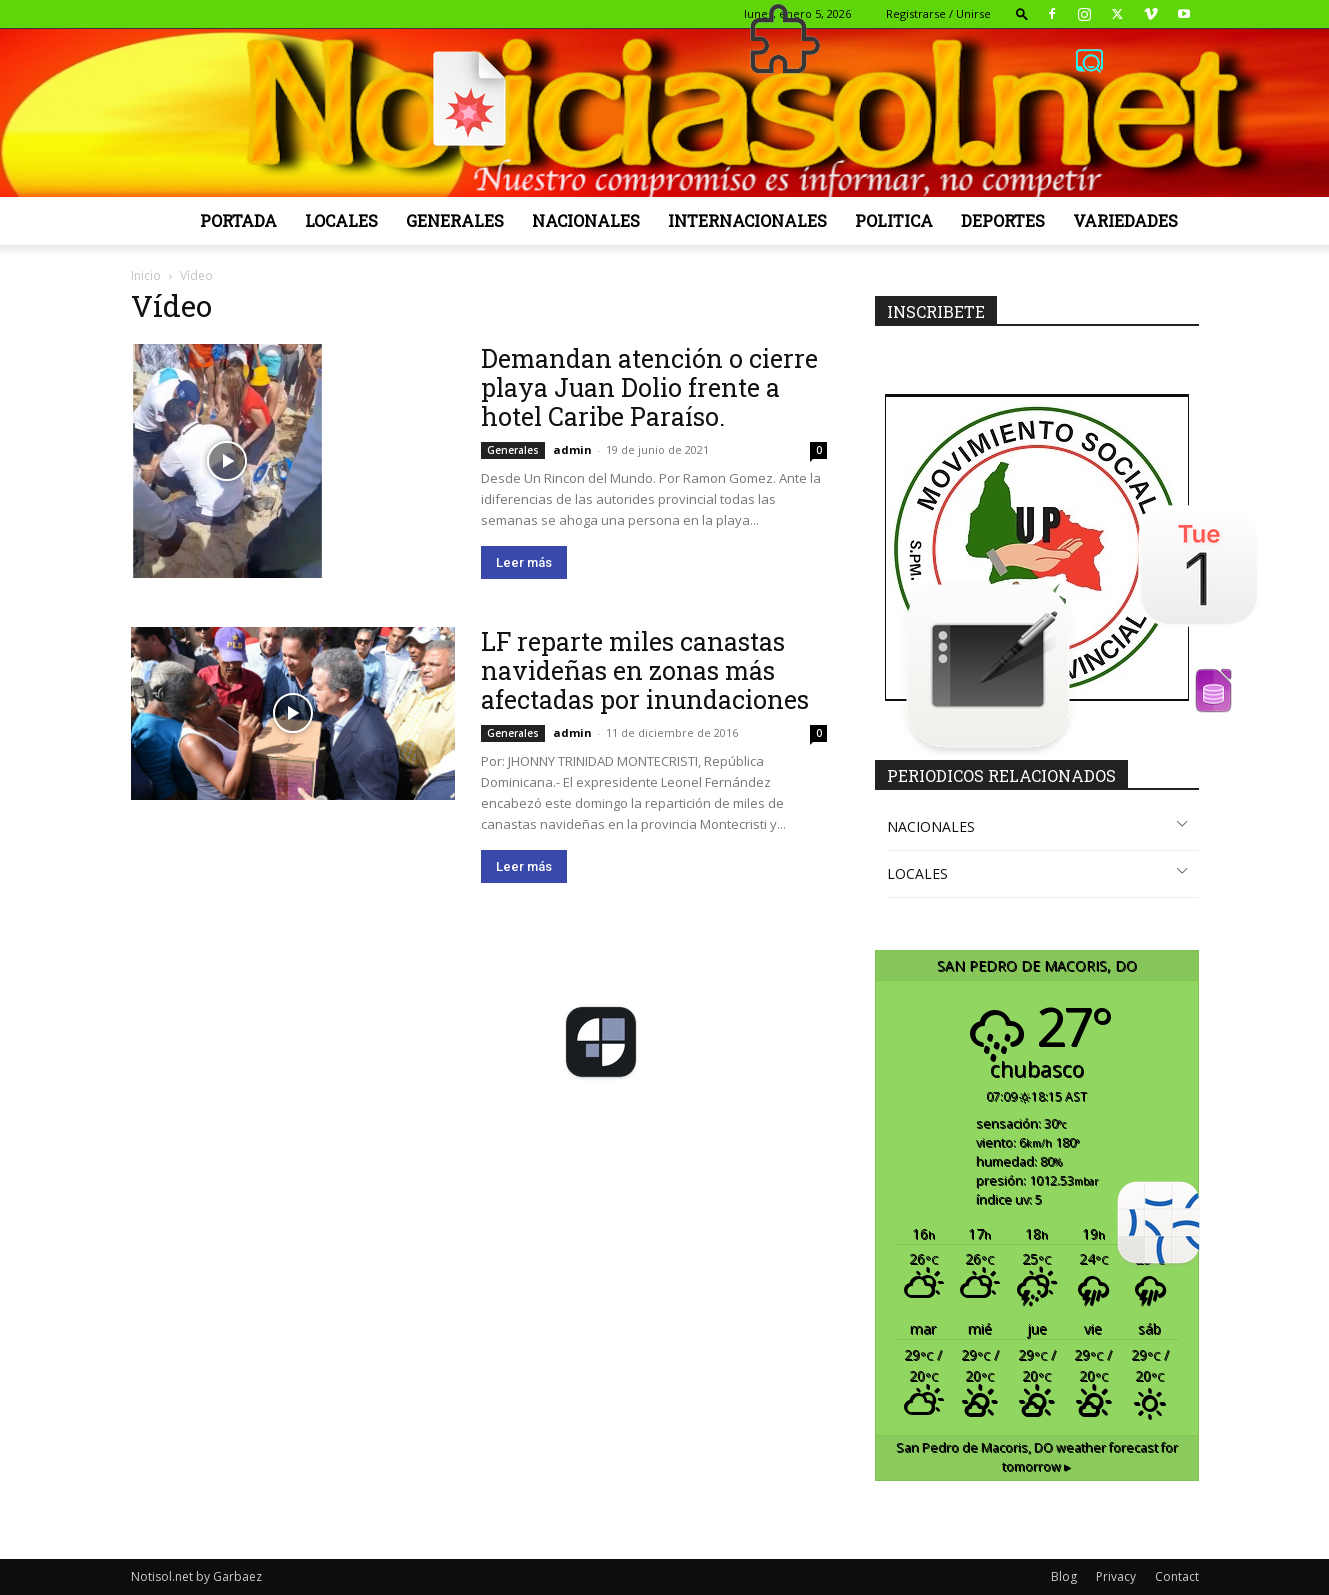  Describe the element at coordinates (601, 1042) in the screenshot. I see `open shapez game app` at that location.